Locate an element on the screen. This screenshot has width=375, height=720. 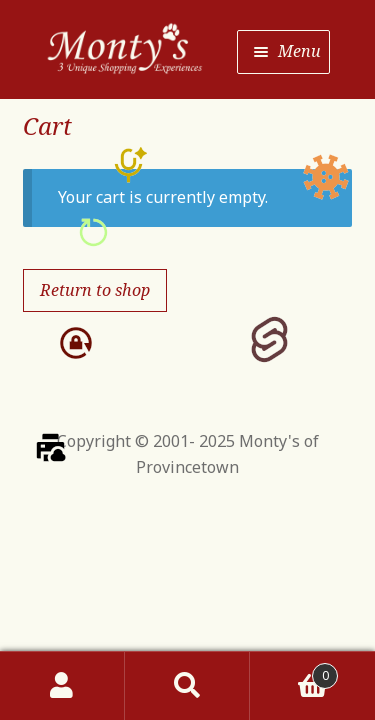
reset or restore to default settings is located at coordinates (93, 232).